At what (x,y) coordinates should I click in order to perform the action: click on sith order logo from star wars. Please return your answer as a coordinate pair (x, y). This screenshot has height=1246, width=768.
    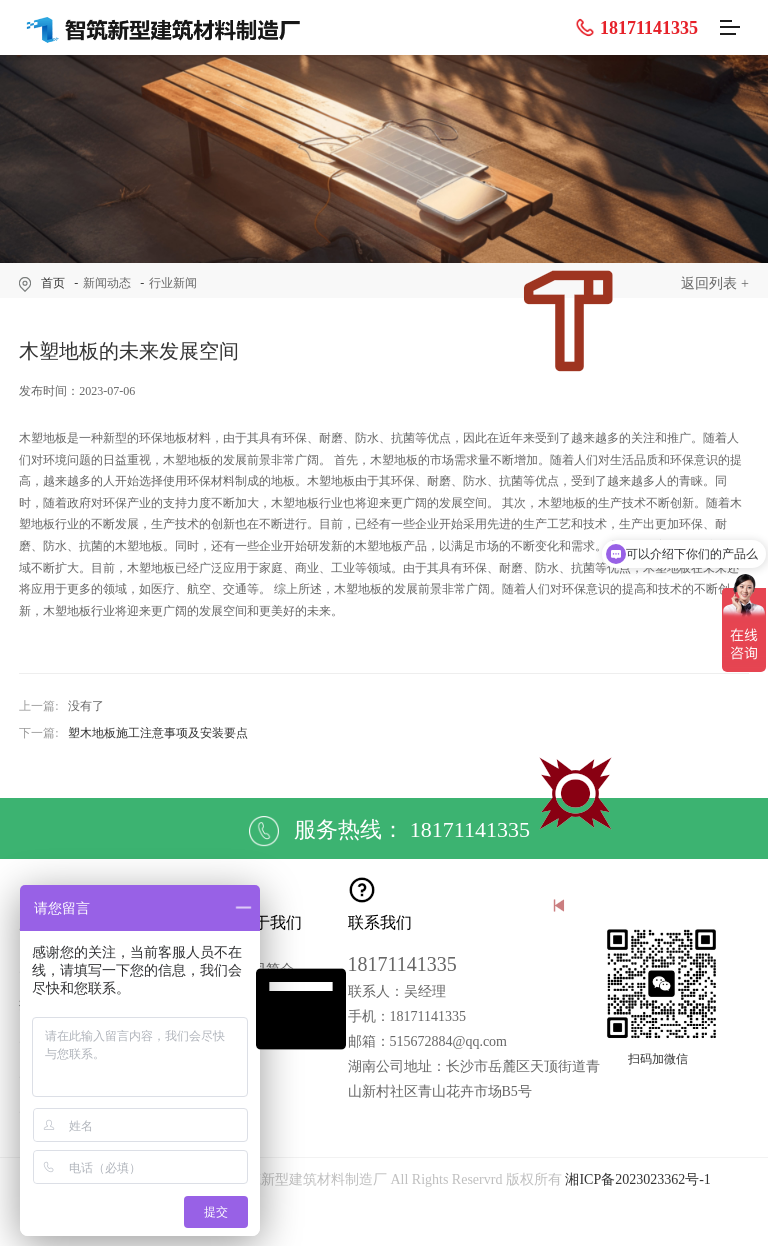
    Looking at the image, I should click on (575, 793).